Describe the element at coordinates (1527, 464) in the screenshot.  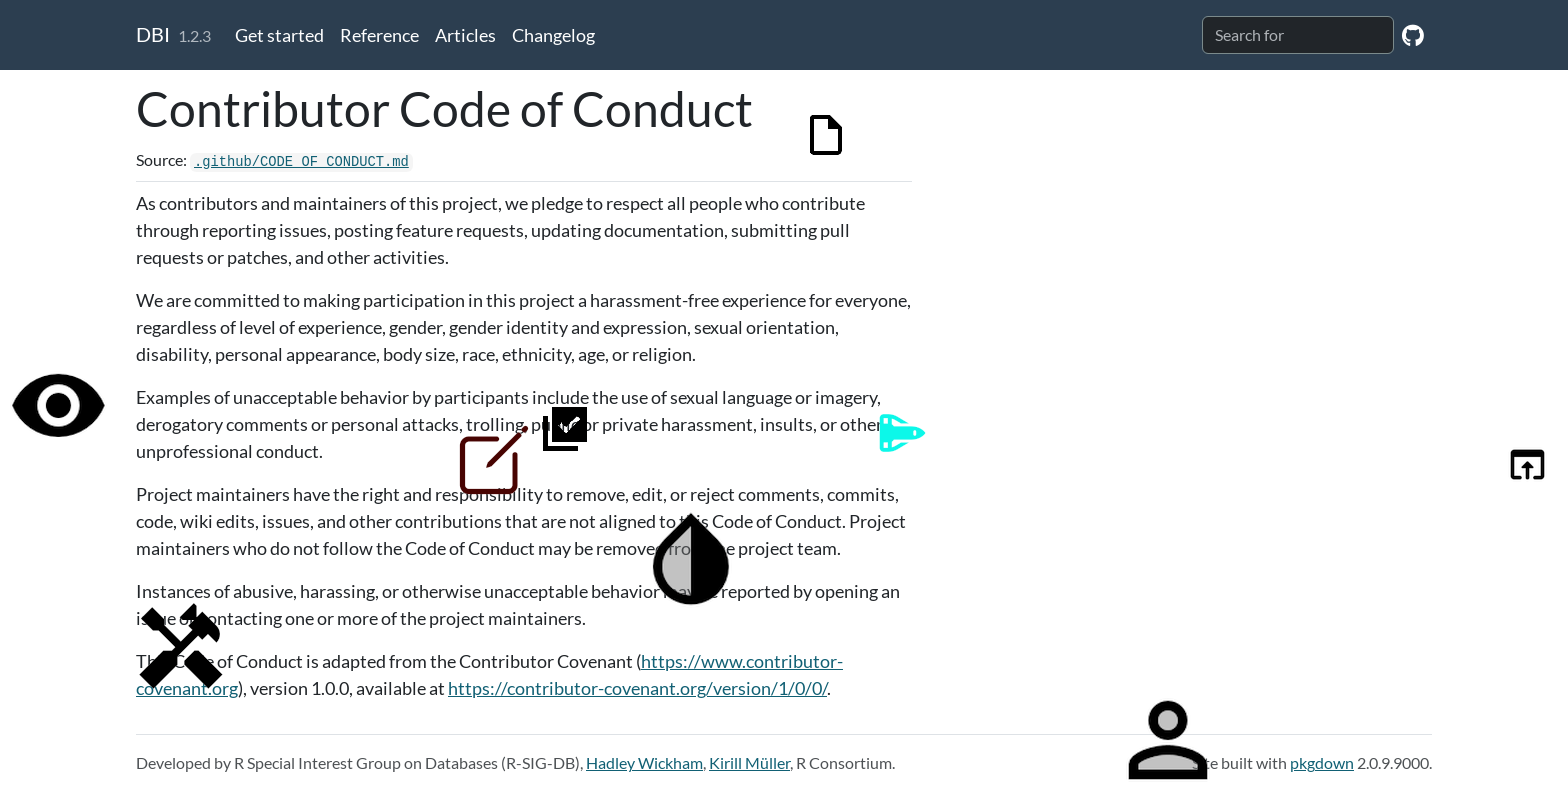
I see `open link in browser` at that location.